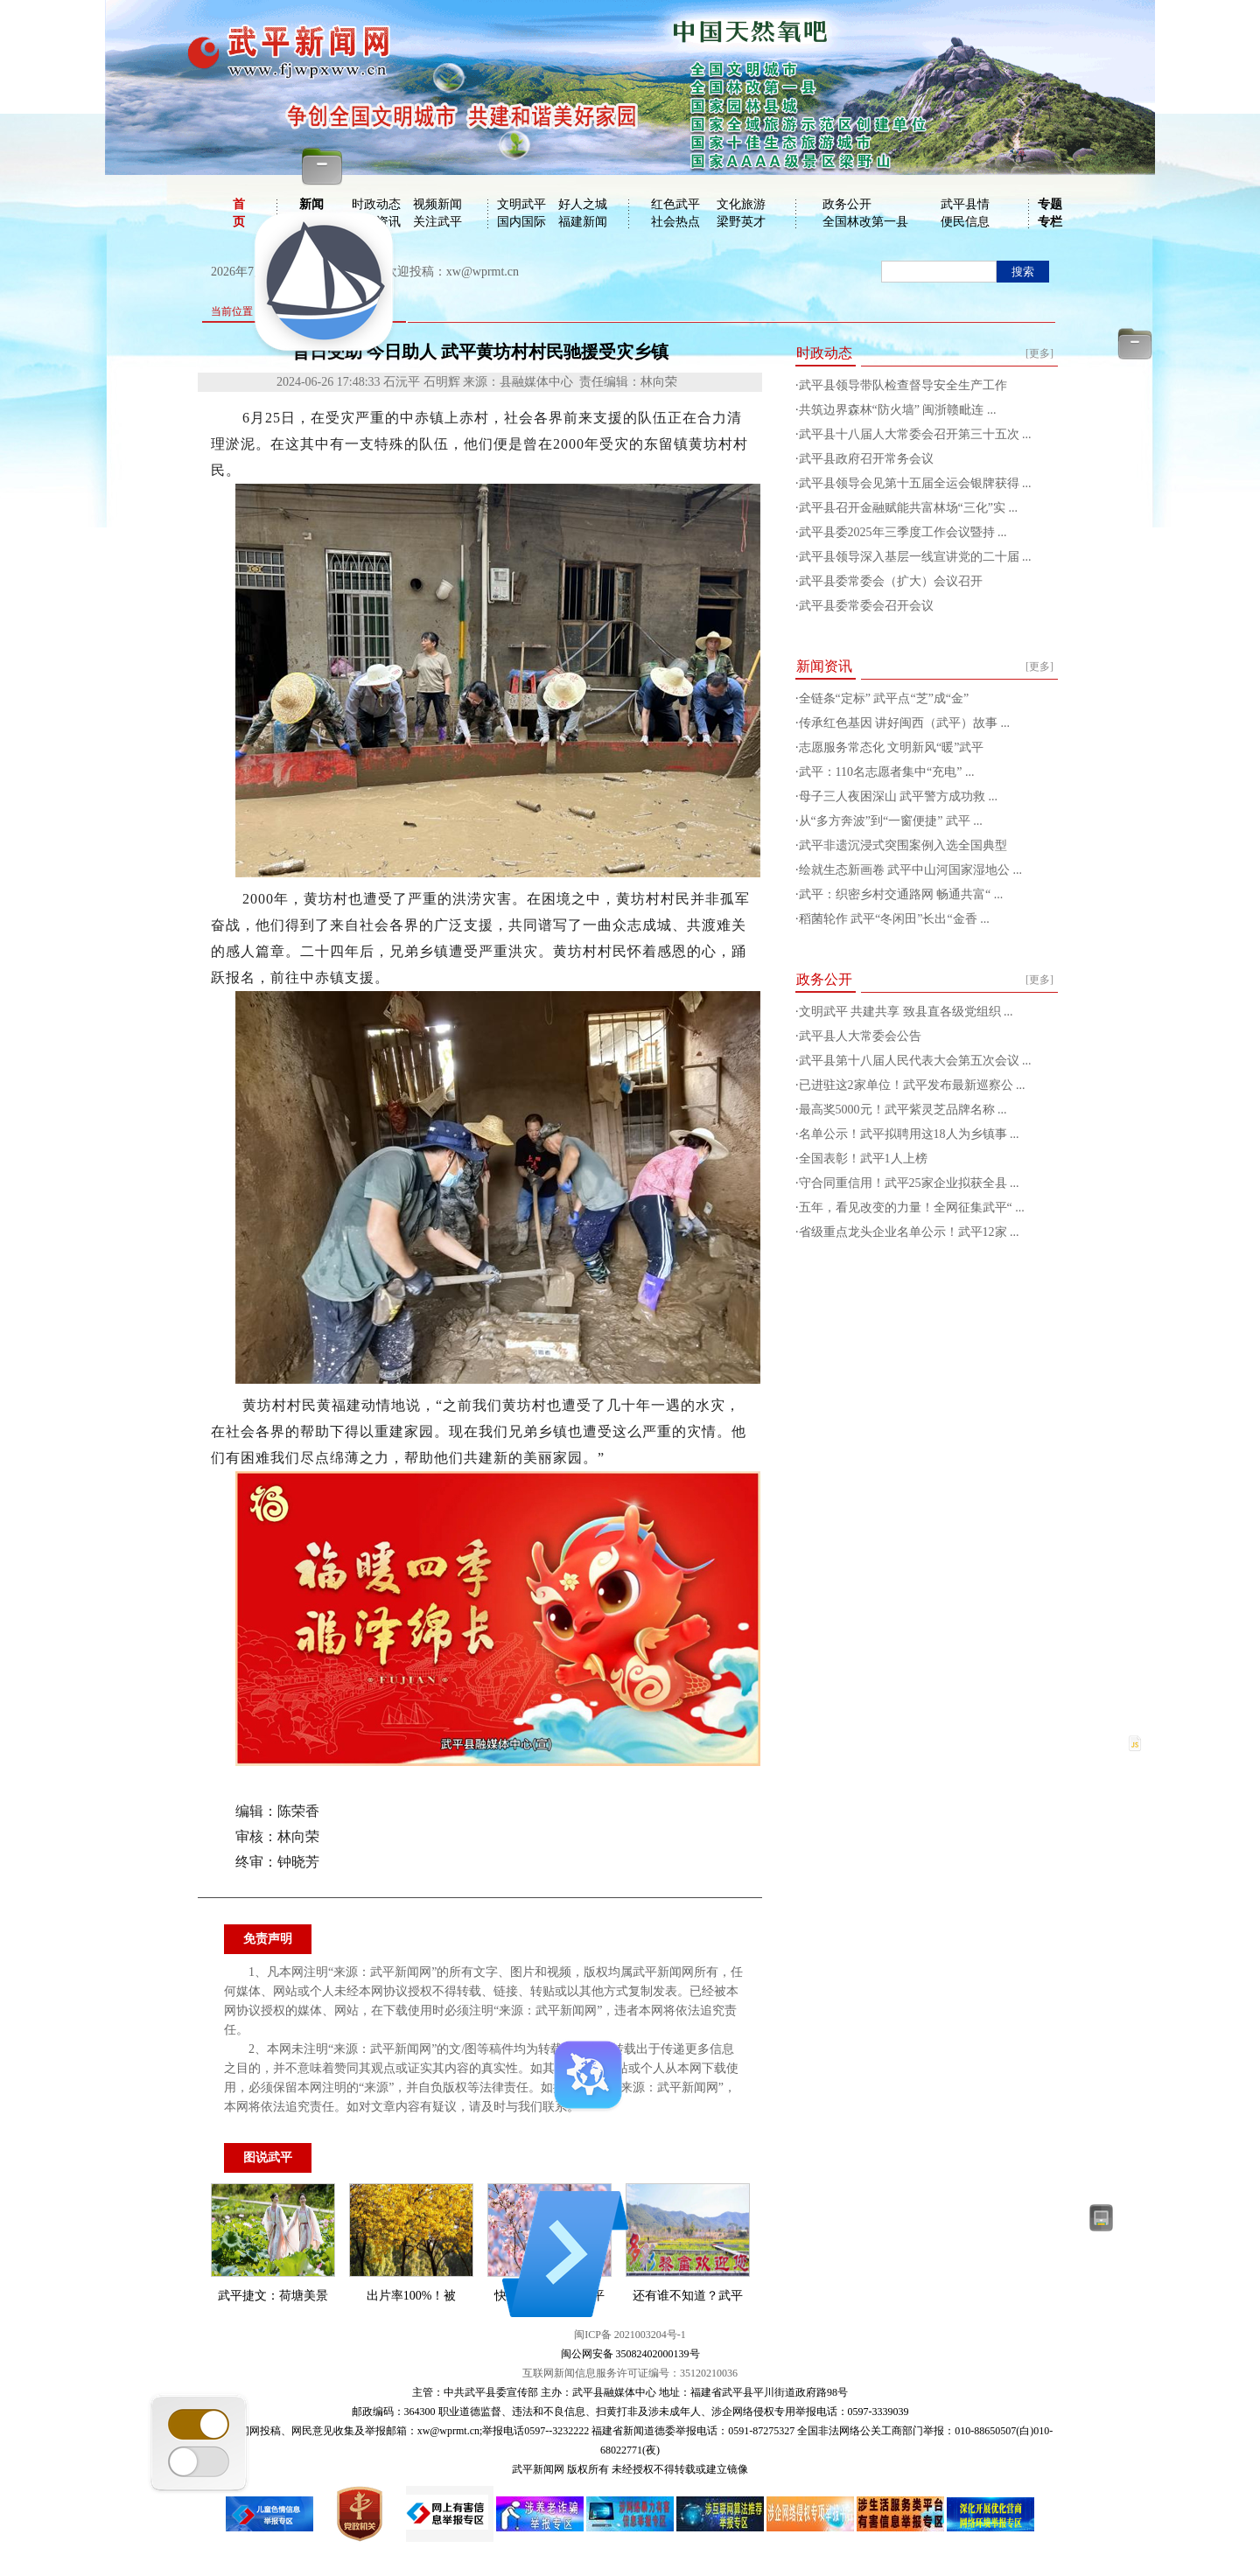 The image size is (1260, 2576). Describe the element at coordinates (1101, 2217) in the screenshot. I see `sega genesis/32x rom file` at that location.